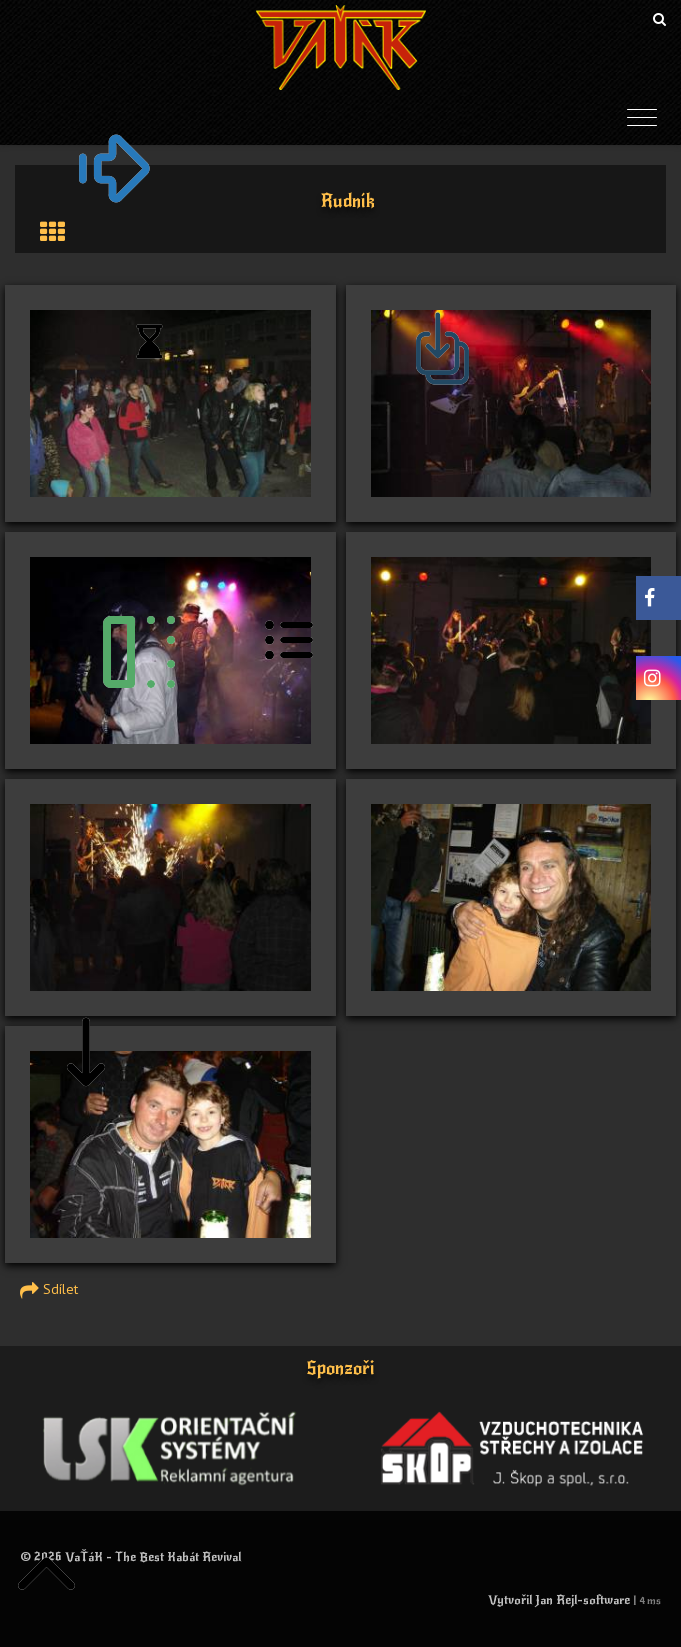 The image size is (681, 1647). What do you see at coordinates (86, 1052) in the screenshot?
I see `scroll down or view more content` at bounding box center [86, 1052].